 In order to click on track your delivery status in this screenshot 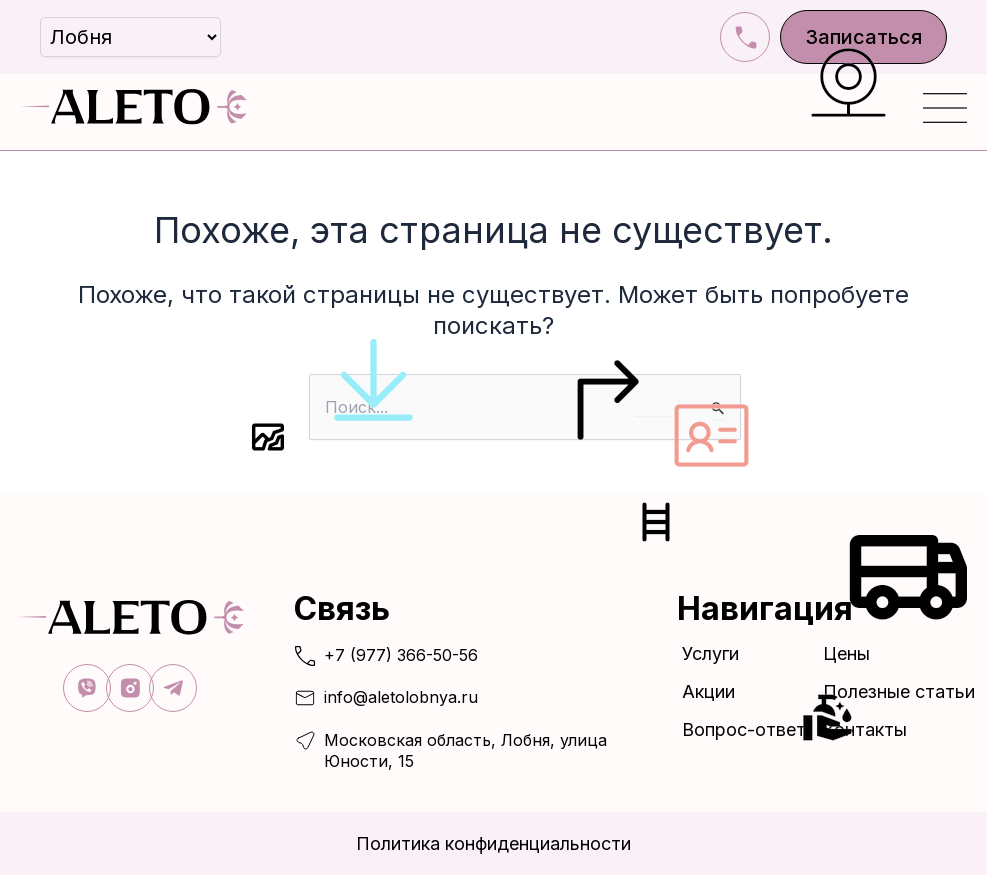, I will do `click(905, 571)`.